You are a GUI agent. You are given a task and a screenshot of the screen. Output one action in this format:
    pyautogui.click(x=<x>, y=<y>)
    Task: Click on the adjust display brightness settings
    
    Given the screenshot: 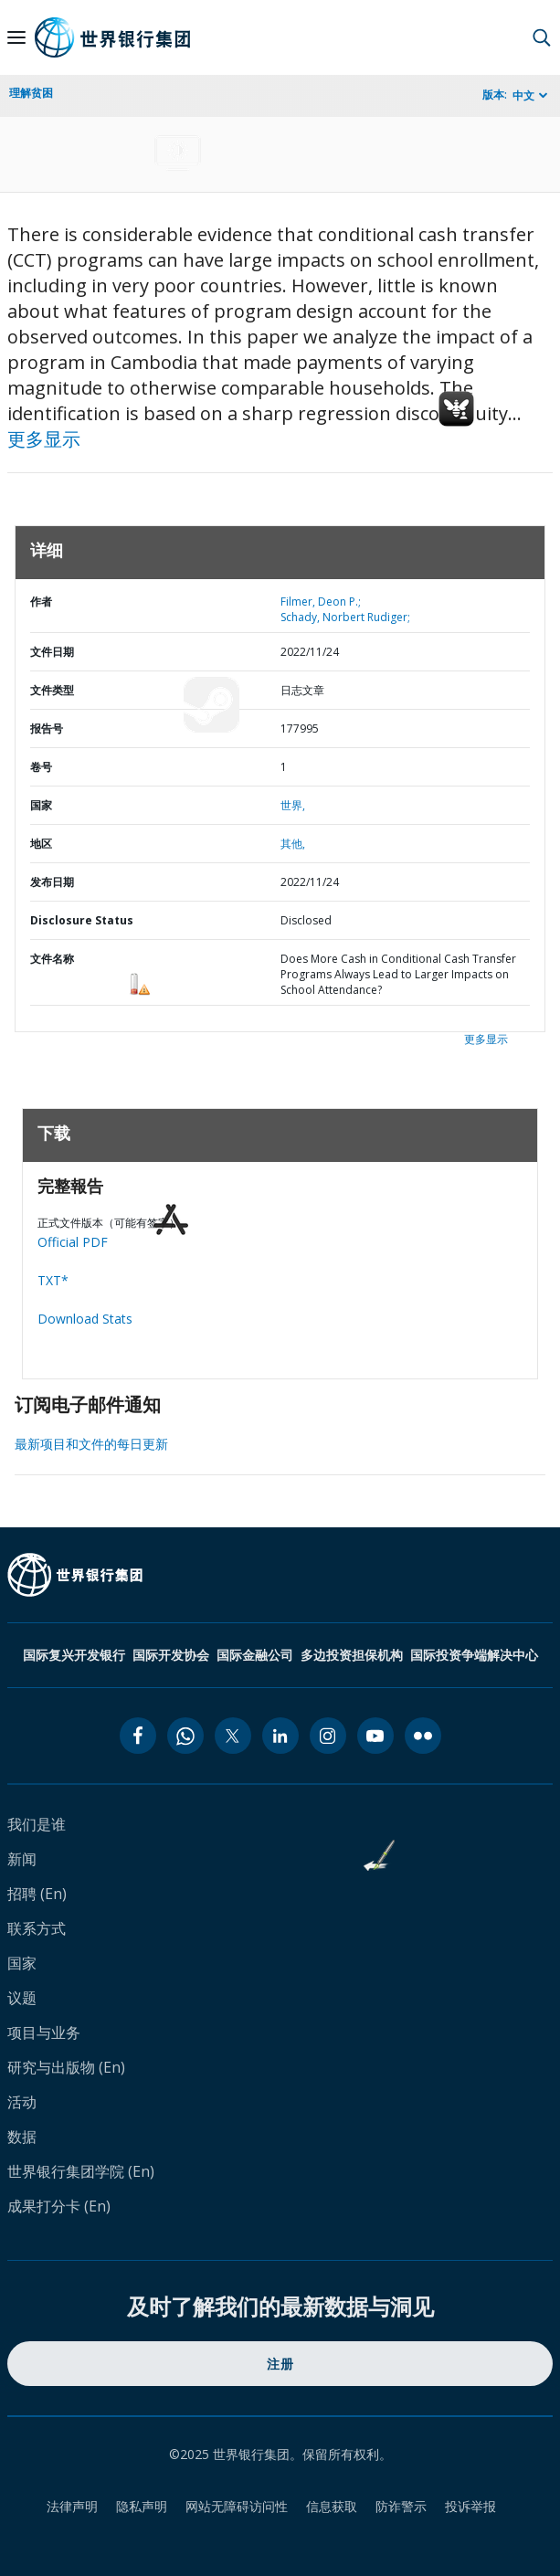 What is the action you would take?
    pyautogui.click(x=177, y=153)
    